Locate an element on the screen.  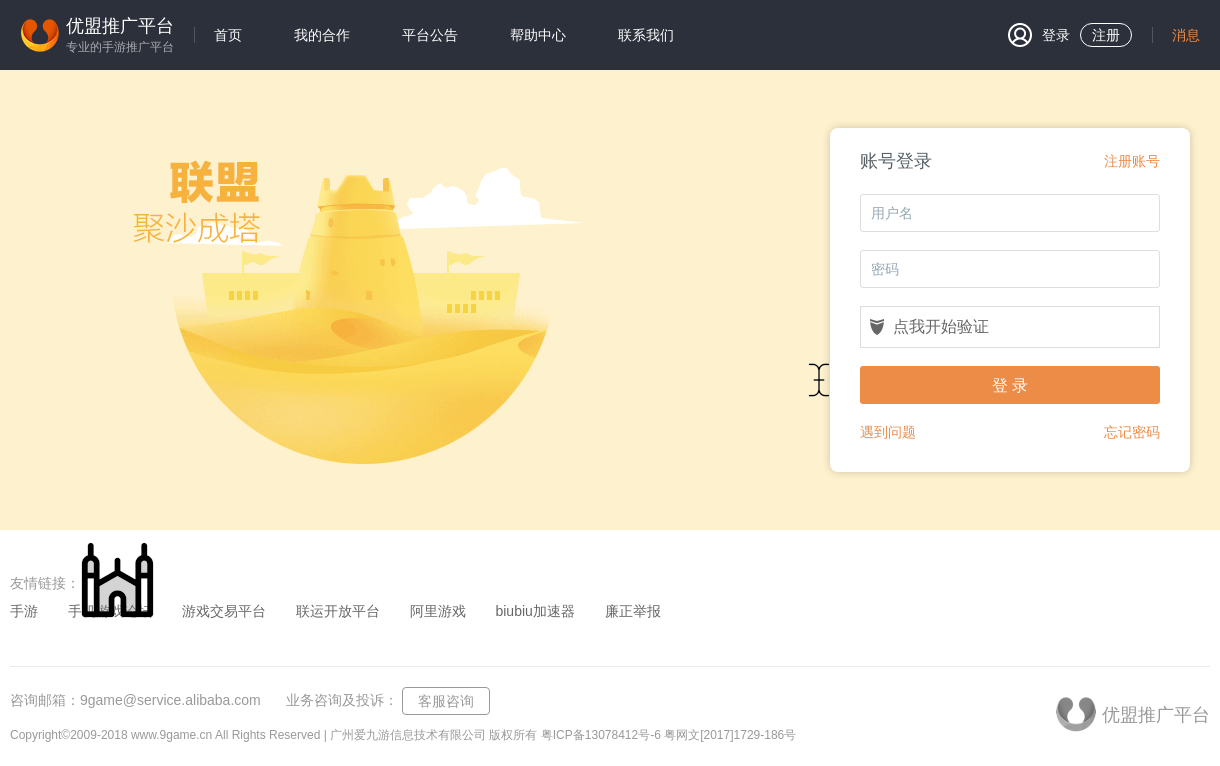
locate nearby synagogues on a map is located at coordinates (117, 581).